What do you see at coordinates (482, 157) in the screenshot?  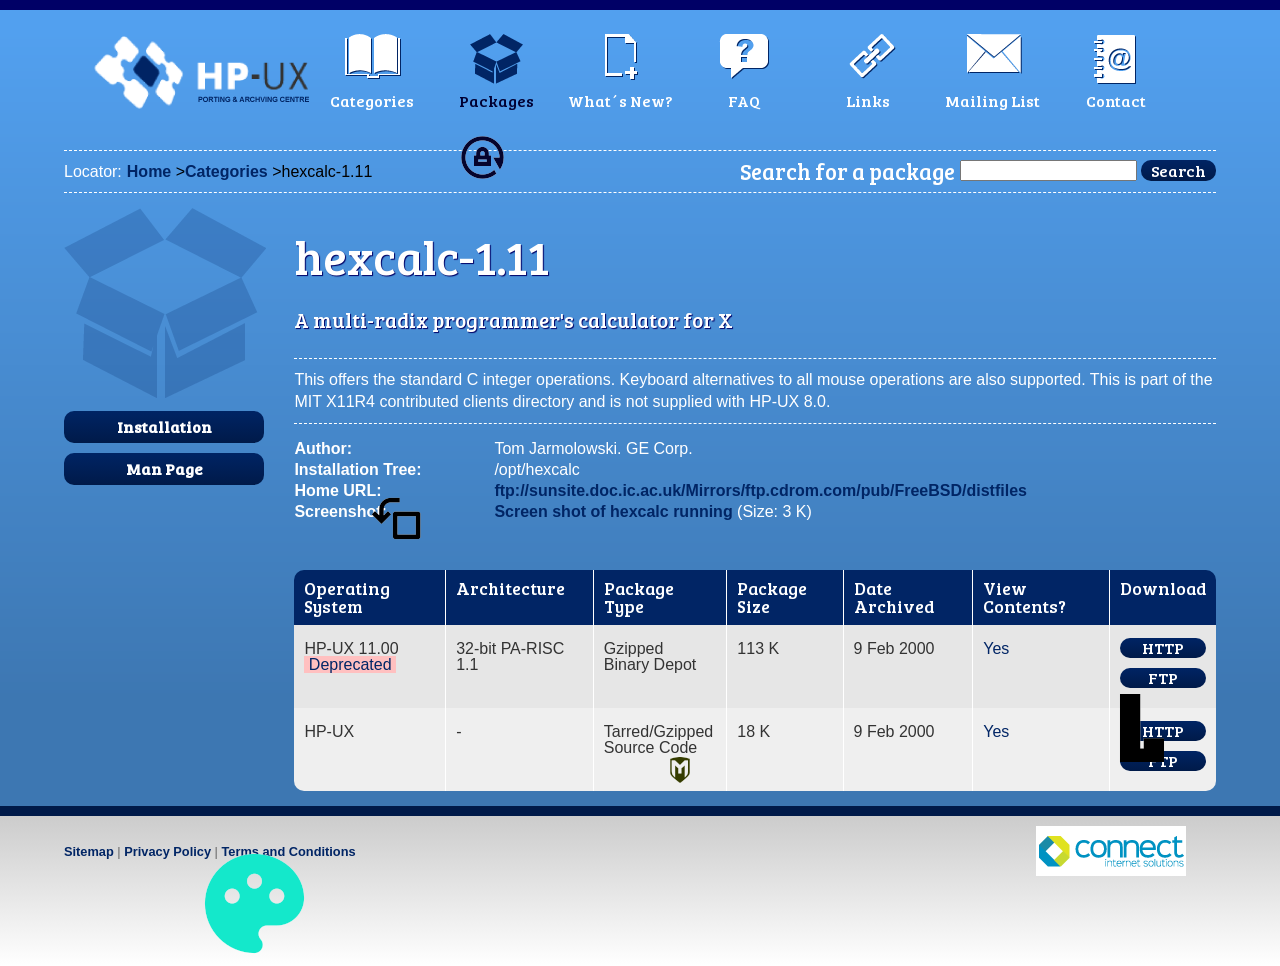 I see `screen rotation is locked` at bounding box center [482, 157].